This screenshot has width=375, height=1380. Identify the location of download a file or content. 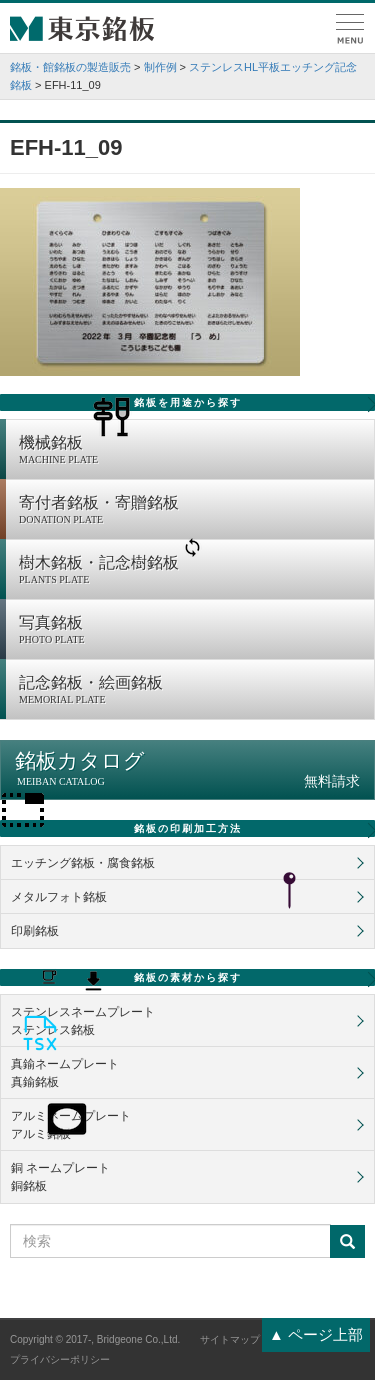
(93, 981).